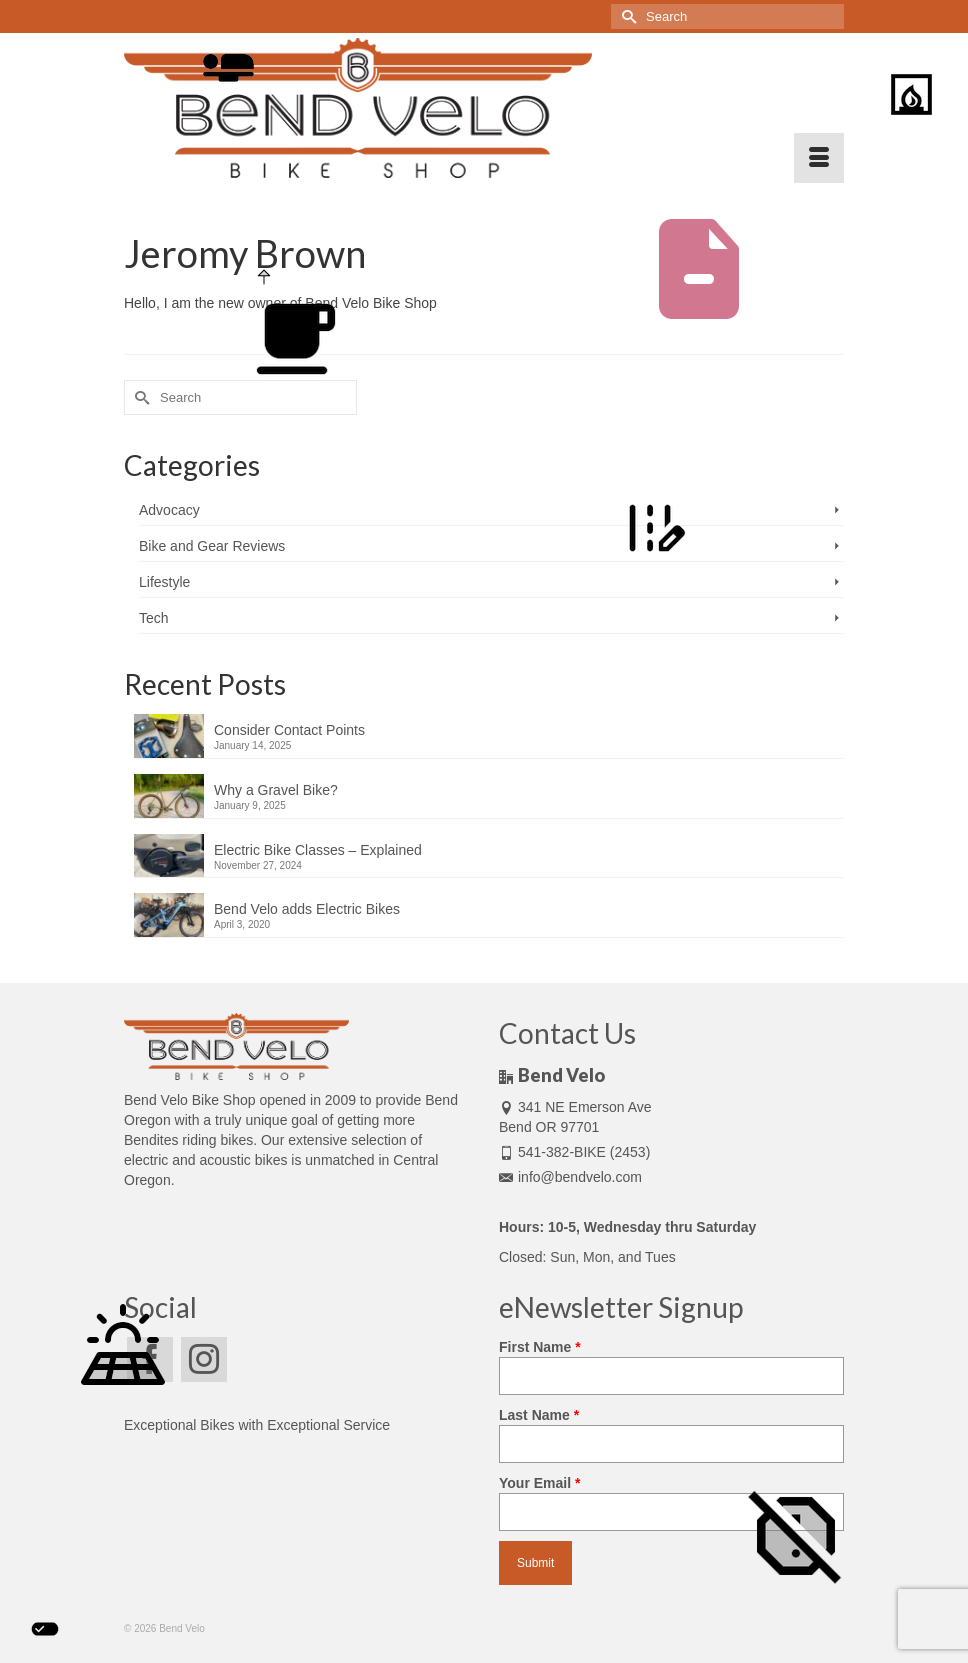  Describe the element at coordinates (296, 339) in the screenshot. I see `find nearby coffee shops or cafes` at that location.